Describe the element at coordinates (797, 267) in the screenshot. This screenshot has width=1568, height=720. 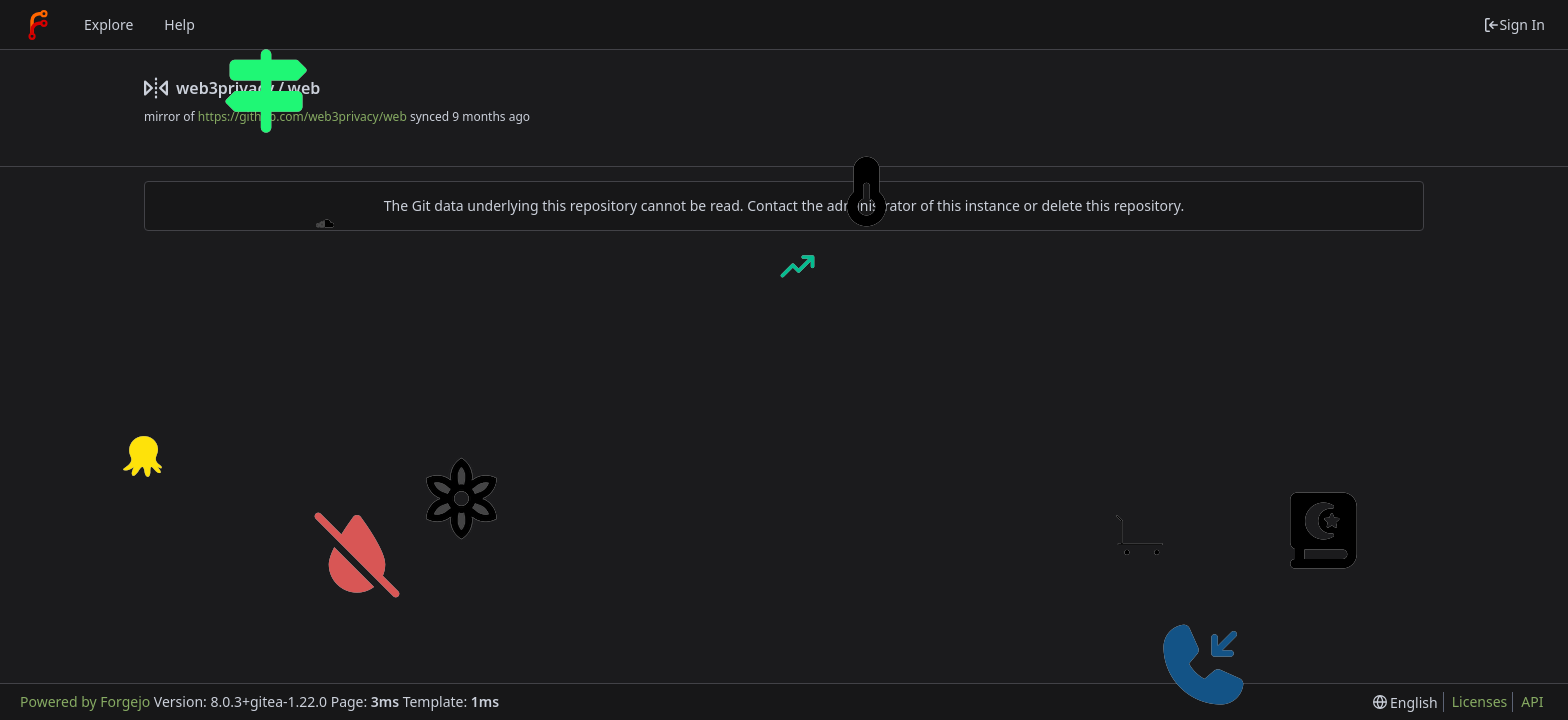
I see `view trending or popular content` at that location.